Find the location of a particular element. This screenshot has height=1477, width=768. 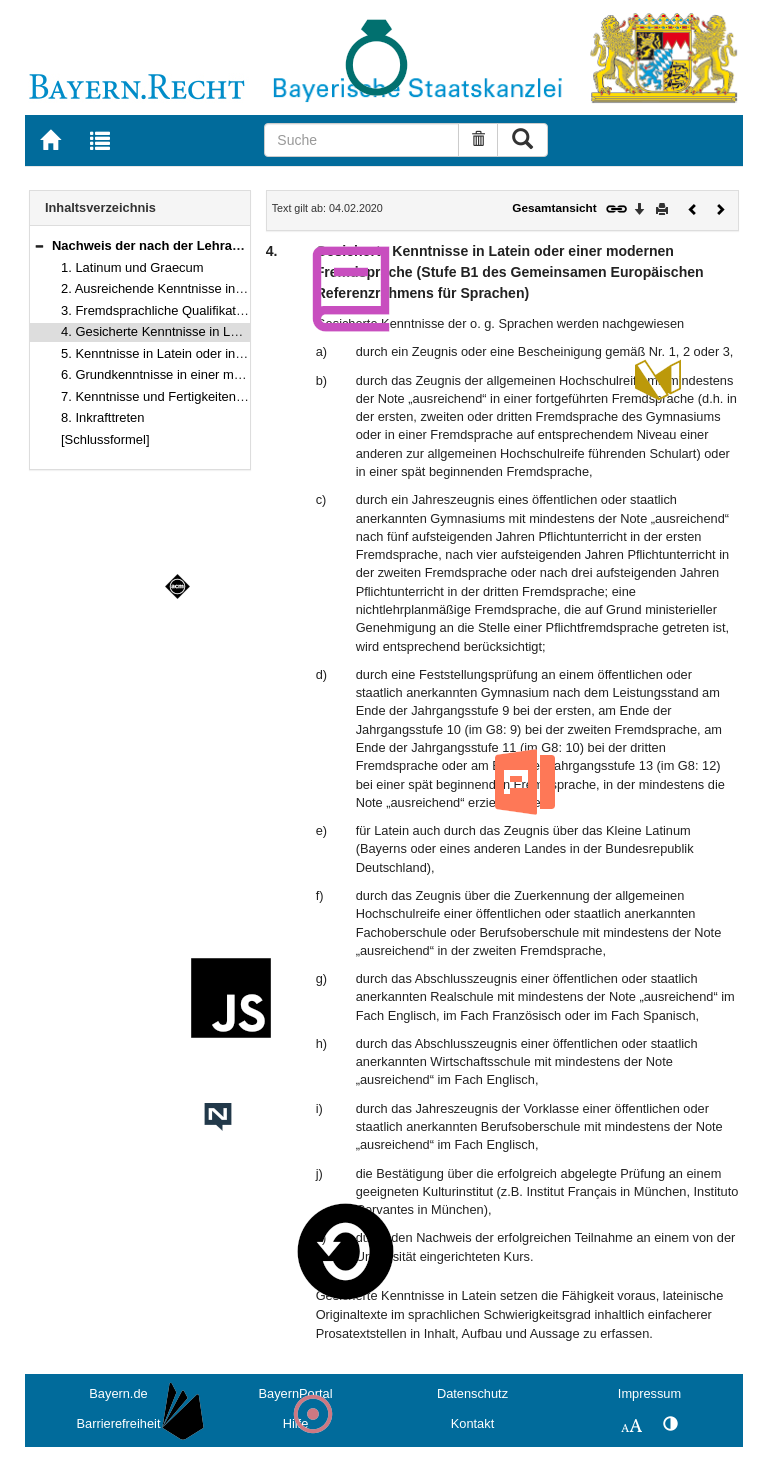

javascript programming language logo is located at coordinates (231, 998).